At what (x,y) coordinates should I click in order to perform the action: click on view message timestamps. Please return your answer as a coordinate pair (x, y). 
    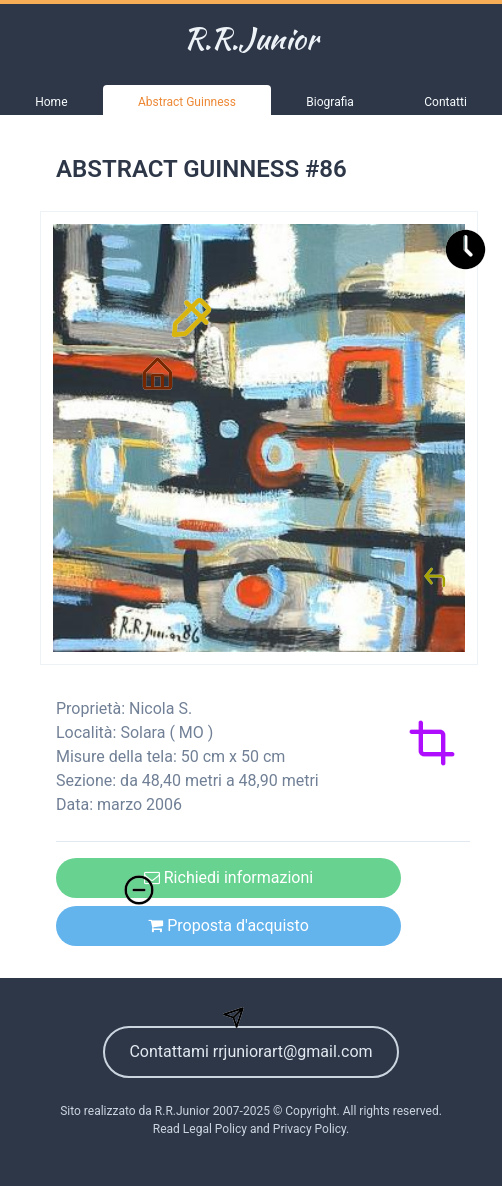
    Looking at the image, I should click on (465, 249).